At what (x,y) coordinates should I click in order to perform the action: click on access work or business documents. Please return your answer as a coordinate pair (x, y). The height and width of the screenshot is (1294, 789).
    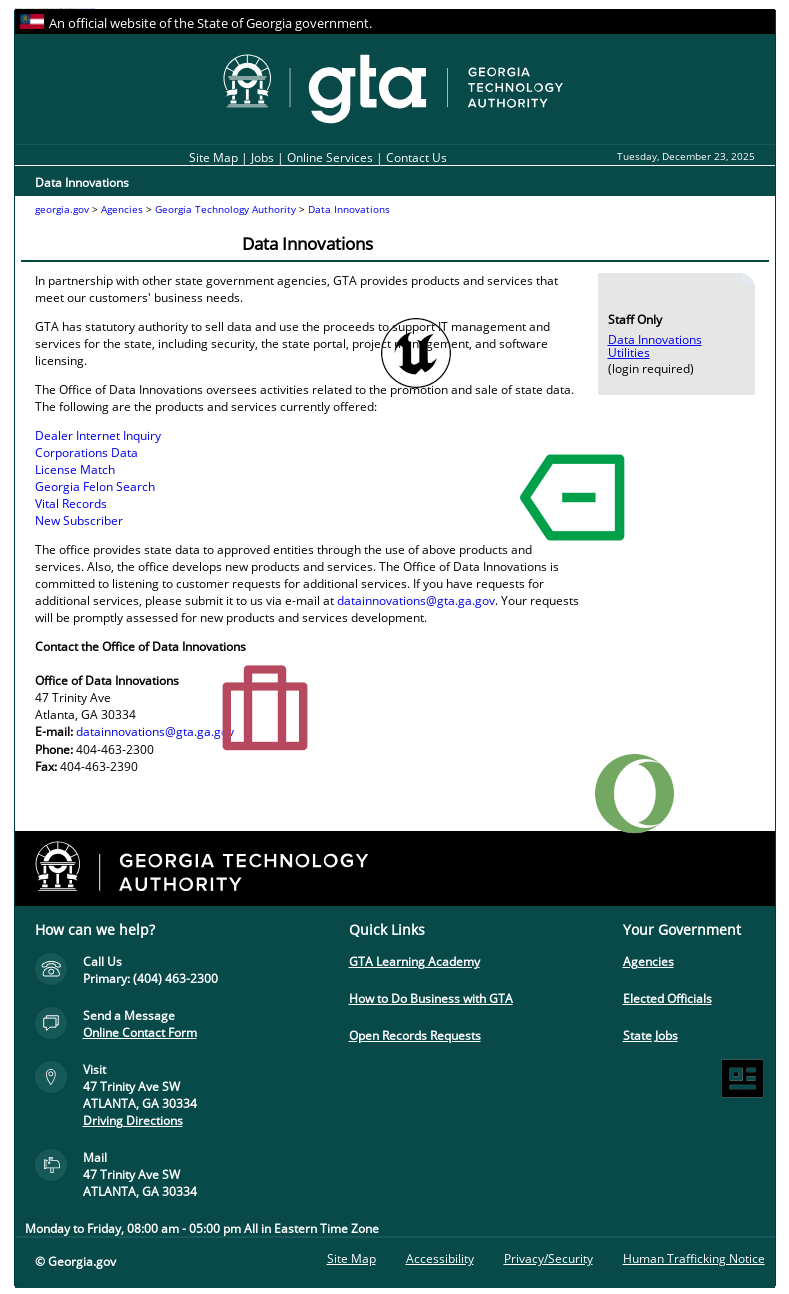
    Looking at the image, I should click on (265, 712).